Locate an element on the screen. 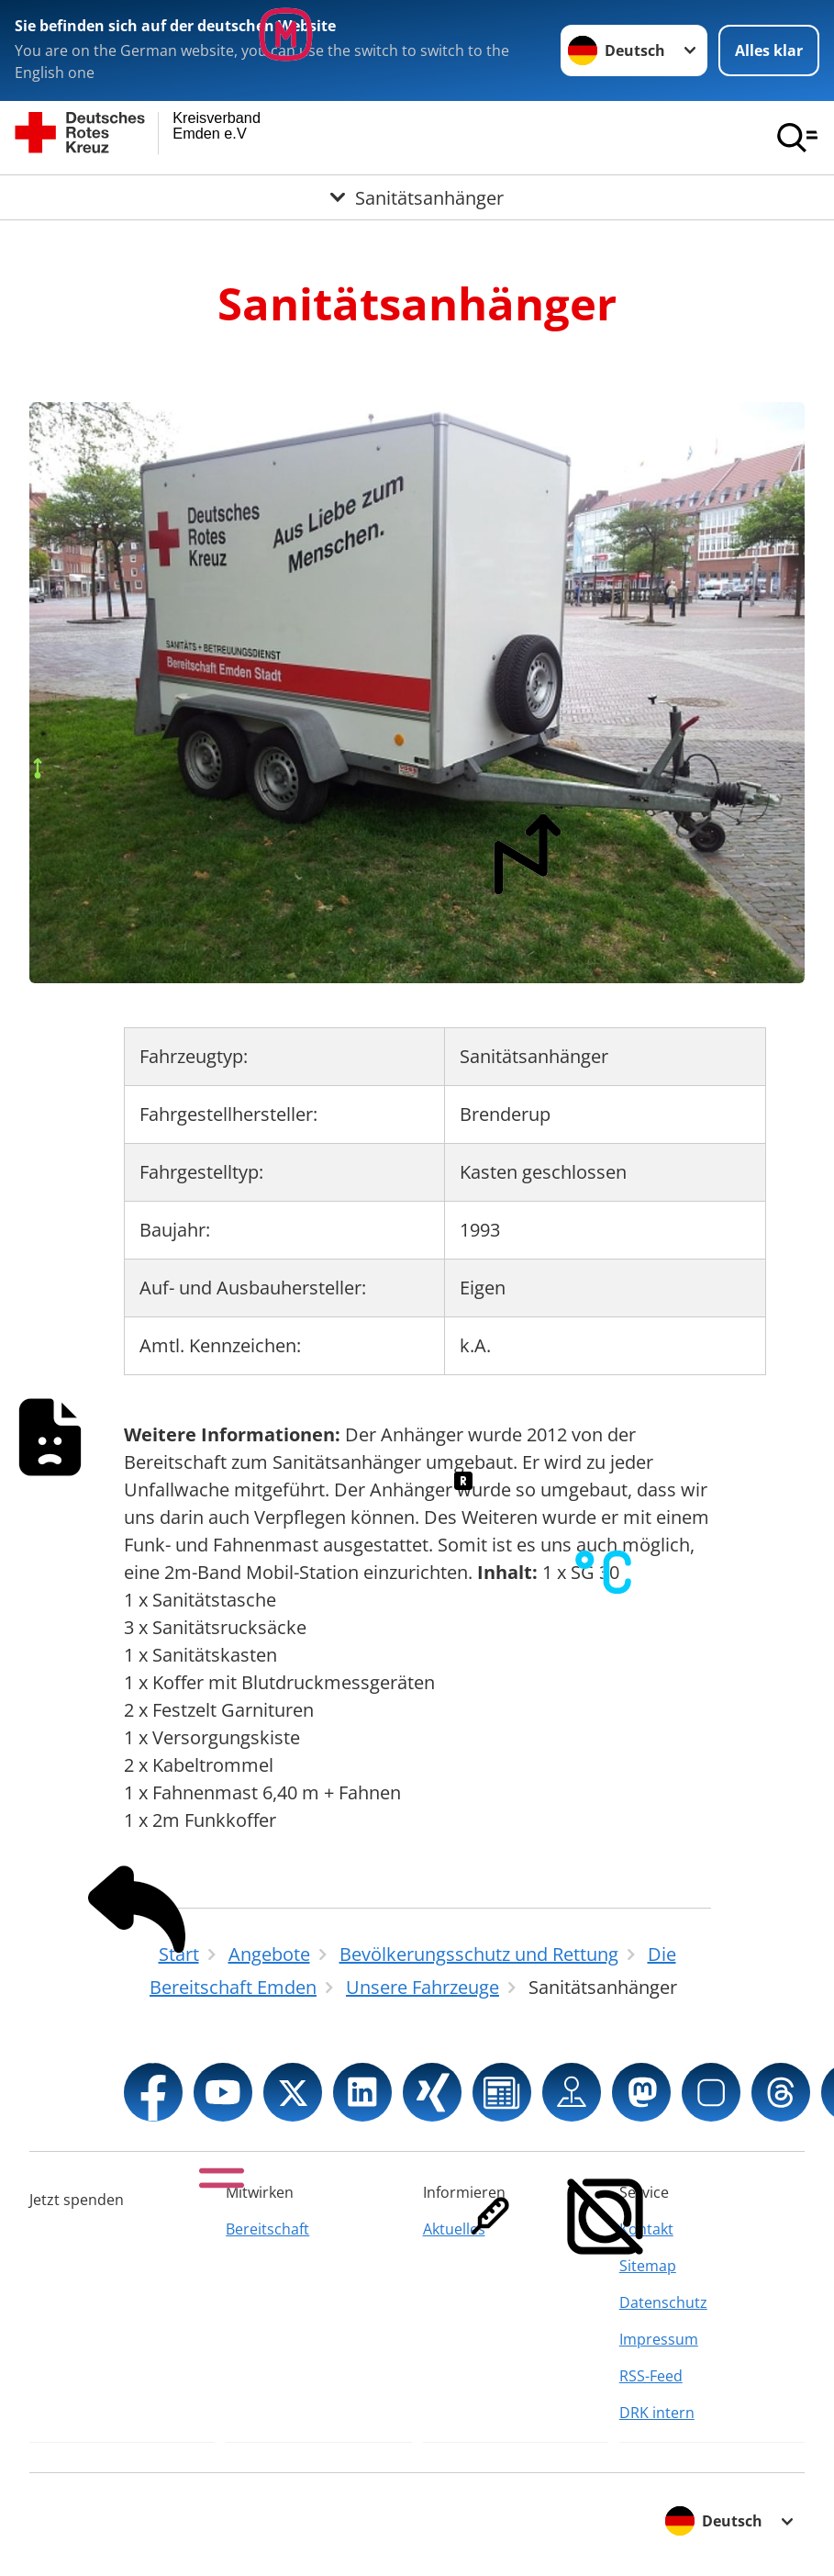 This screenshot has height=2576, width=834. access metro or subway transit options is located at coordinates (285, 34).